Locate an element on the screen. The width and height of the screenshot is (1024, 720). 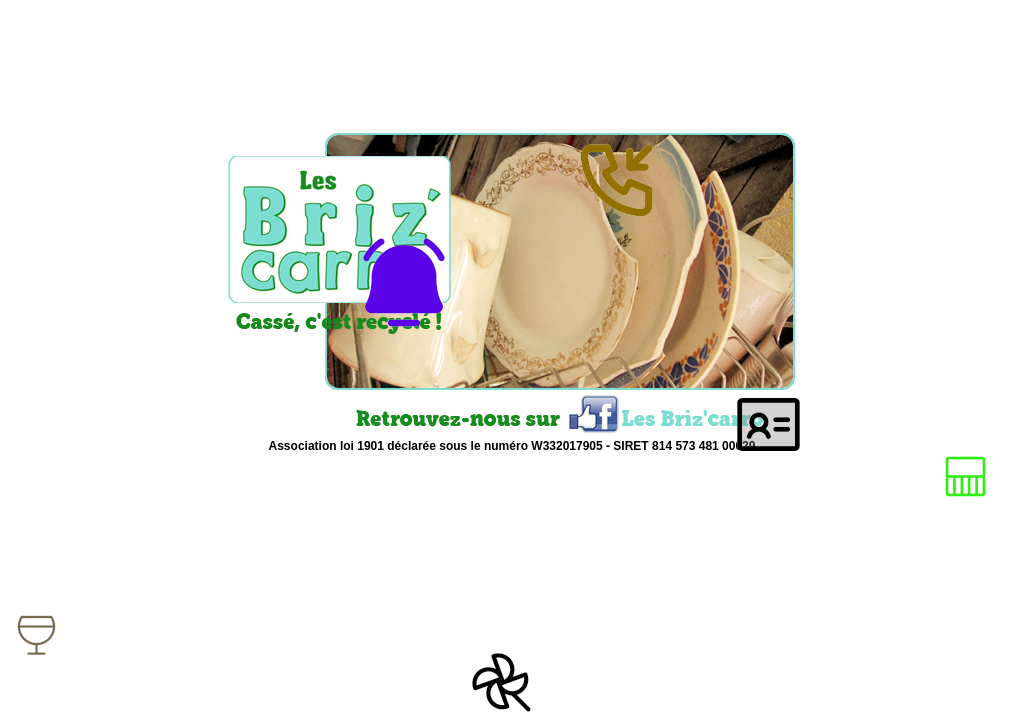
incoming call notification is located at coordinates (618, 178).